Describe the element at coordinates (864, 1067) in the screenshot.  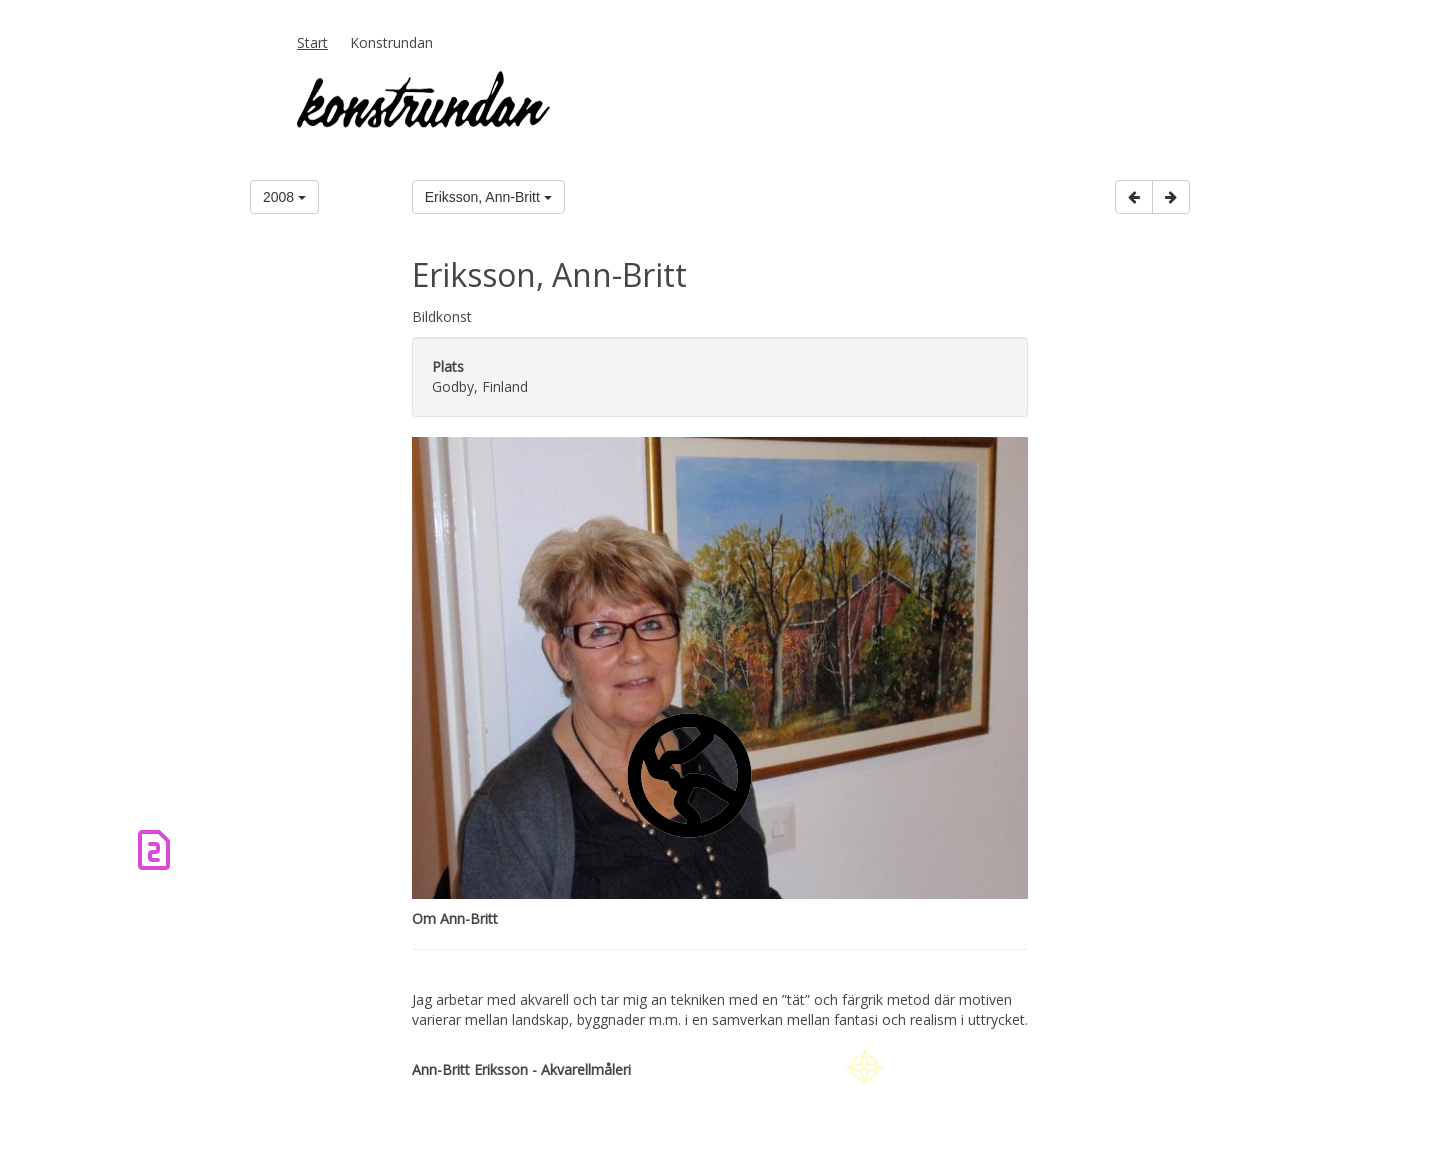
I see `access navigation or directional tools` at that location.